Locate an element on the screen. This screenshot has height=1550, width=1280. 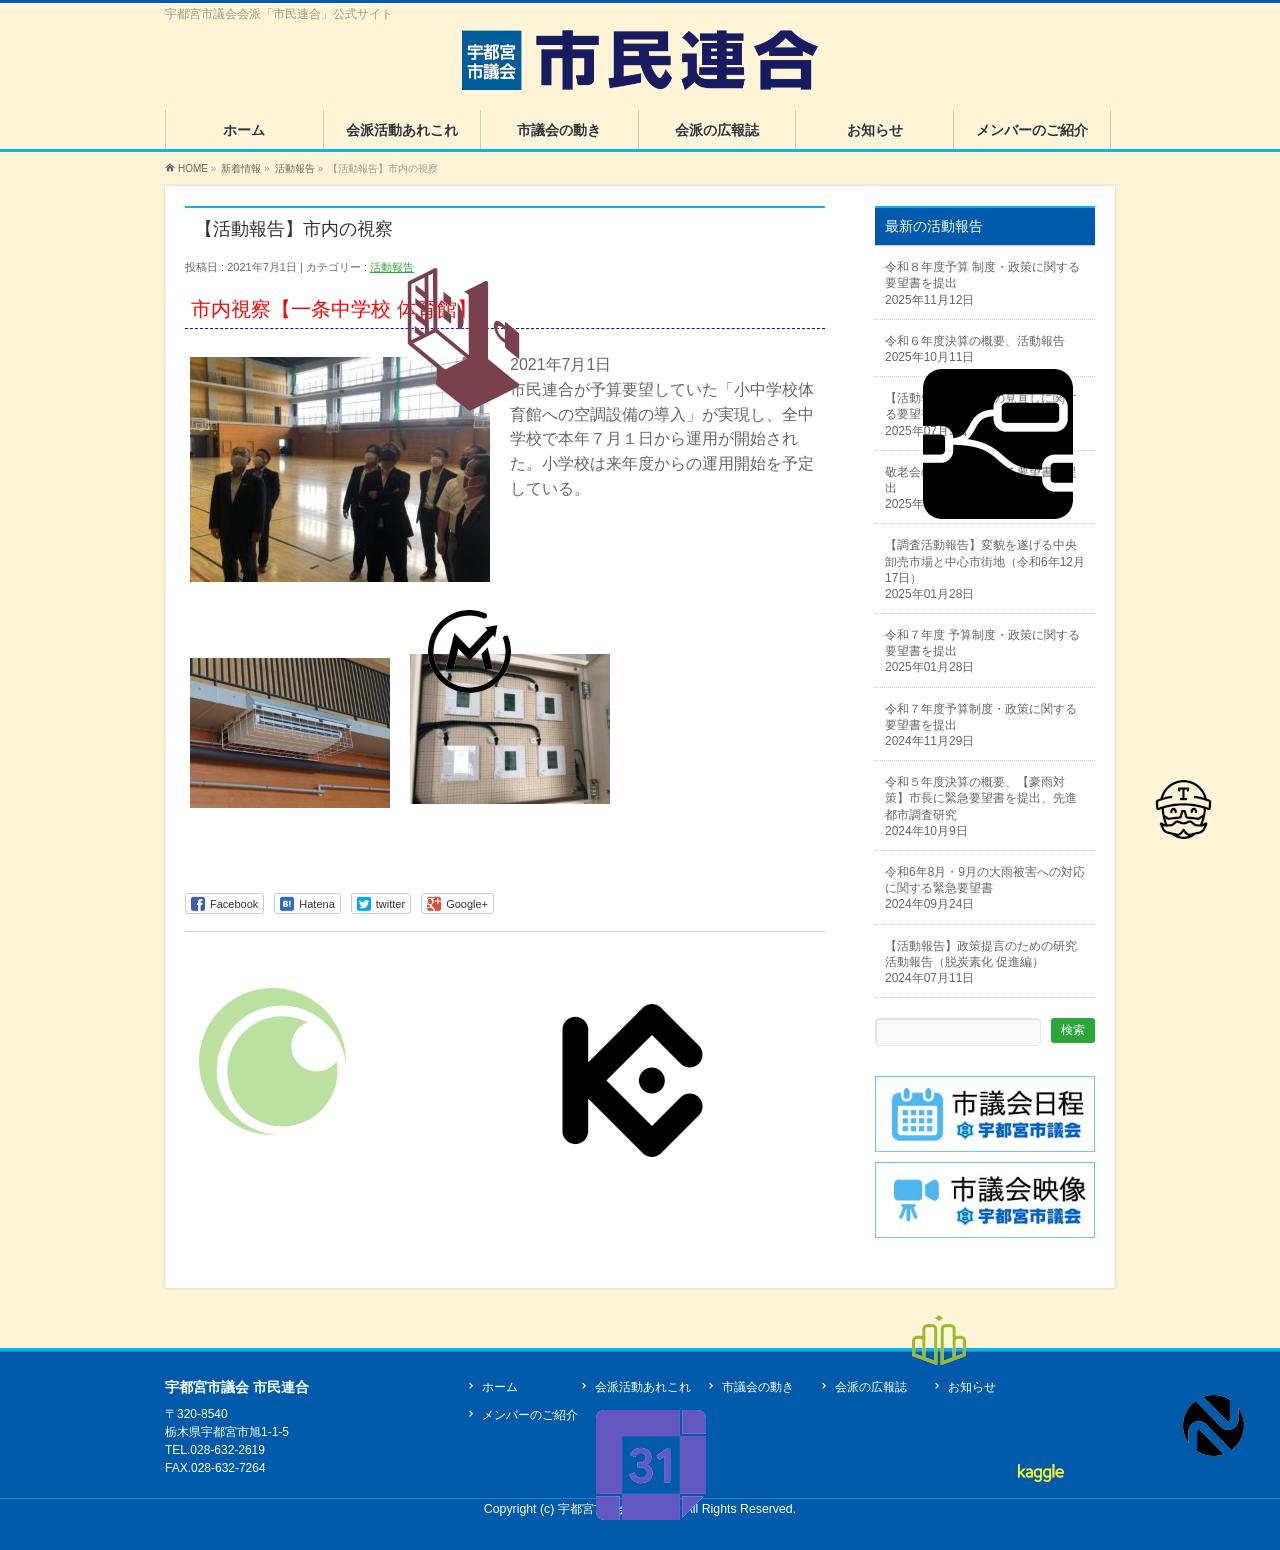
open the Crunchyroll app is located at coordinates (272, 1061).